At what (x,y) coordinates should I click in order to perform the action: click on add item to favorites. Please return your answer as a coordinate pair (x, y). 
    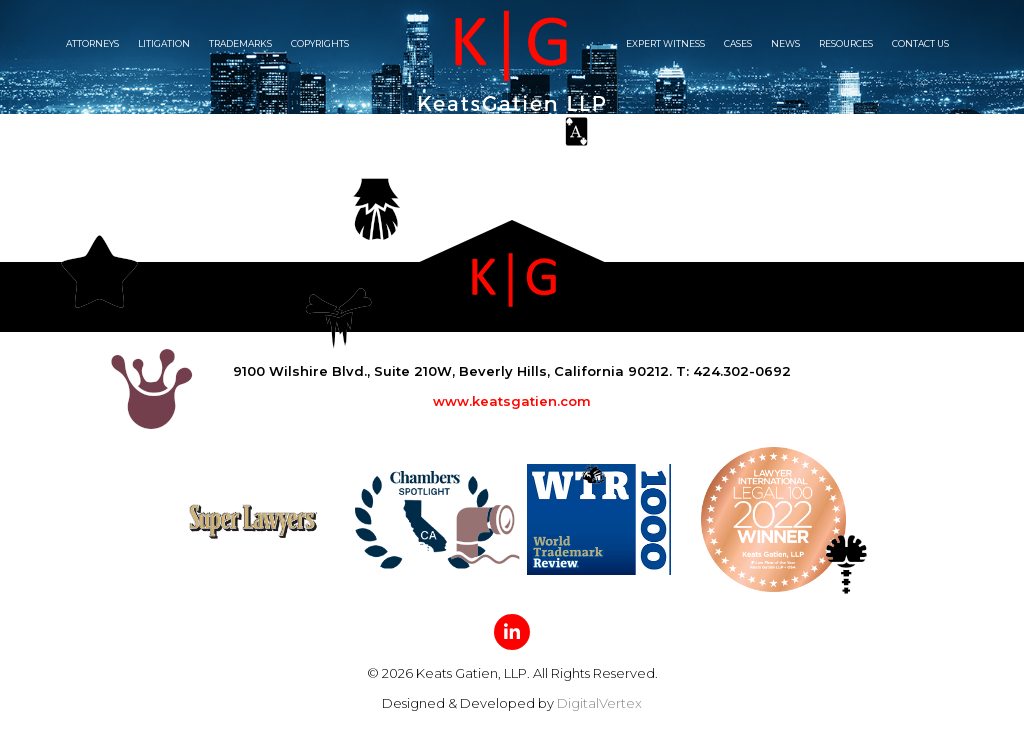
    Looking at the image, I should click on (99, 271).